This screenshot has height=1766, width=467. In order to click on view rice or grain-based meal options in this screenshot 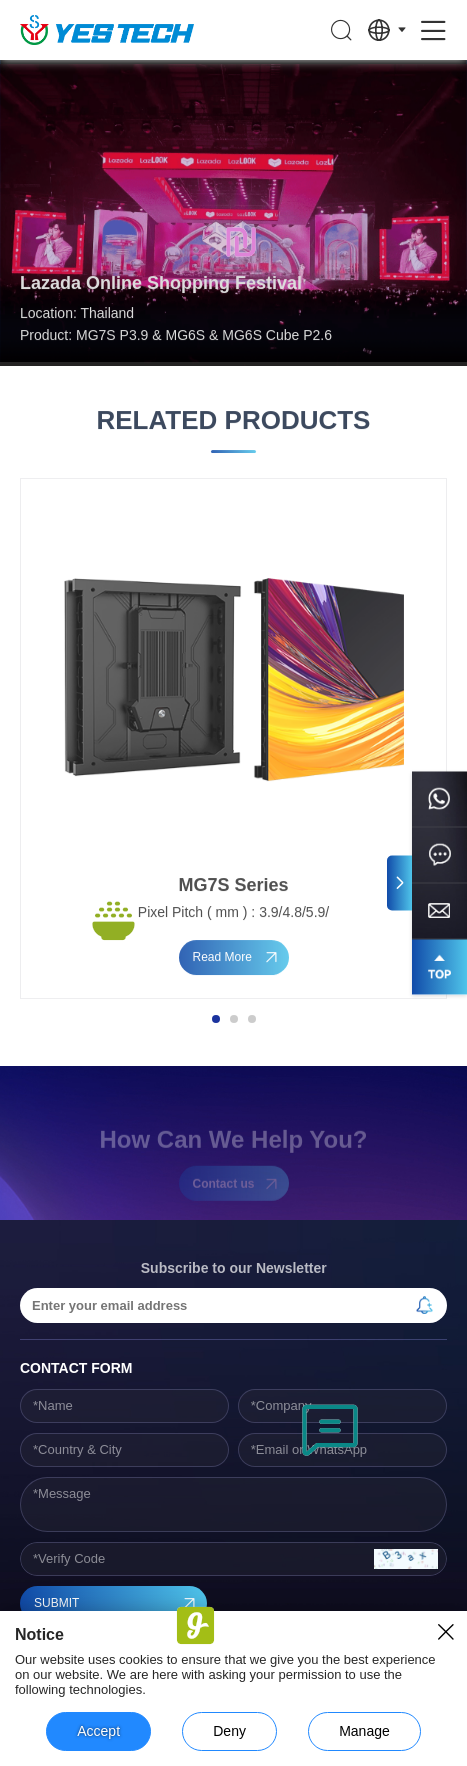, I will do `click(113, 921)`.